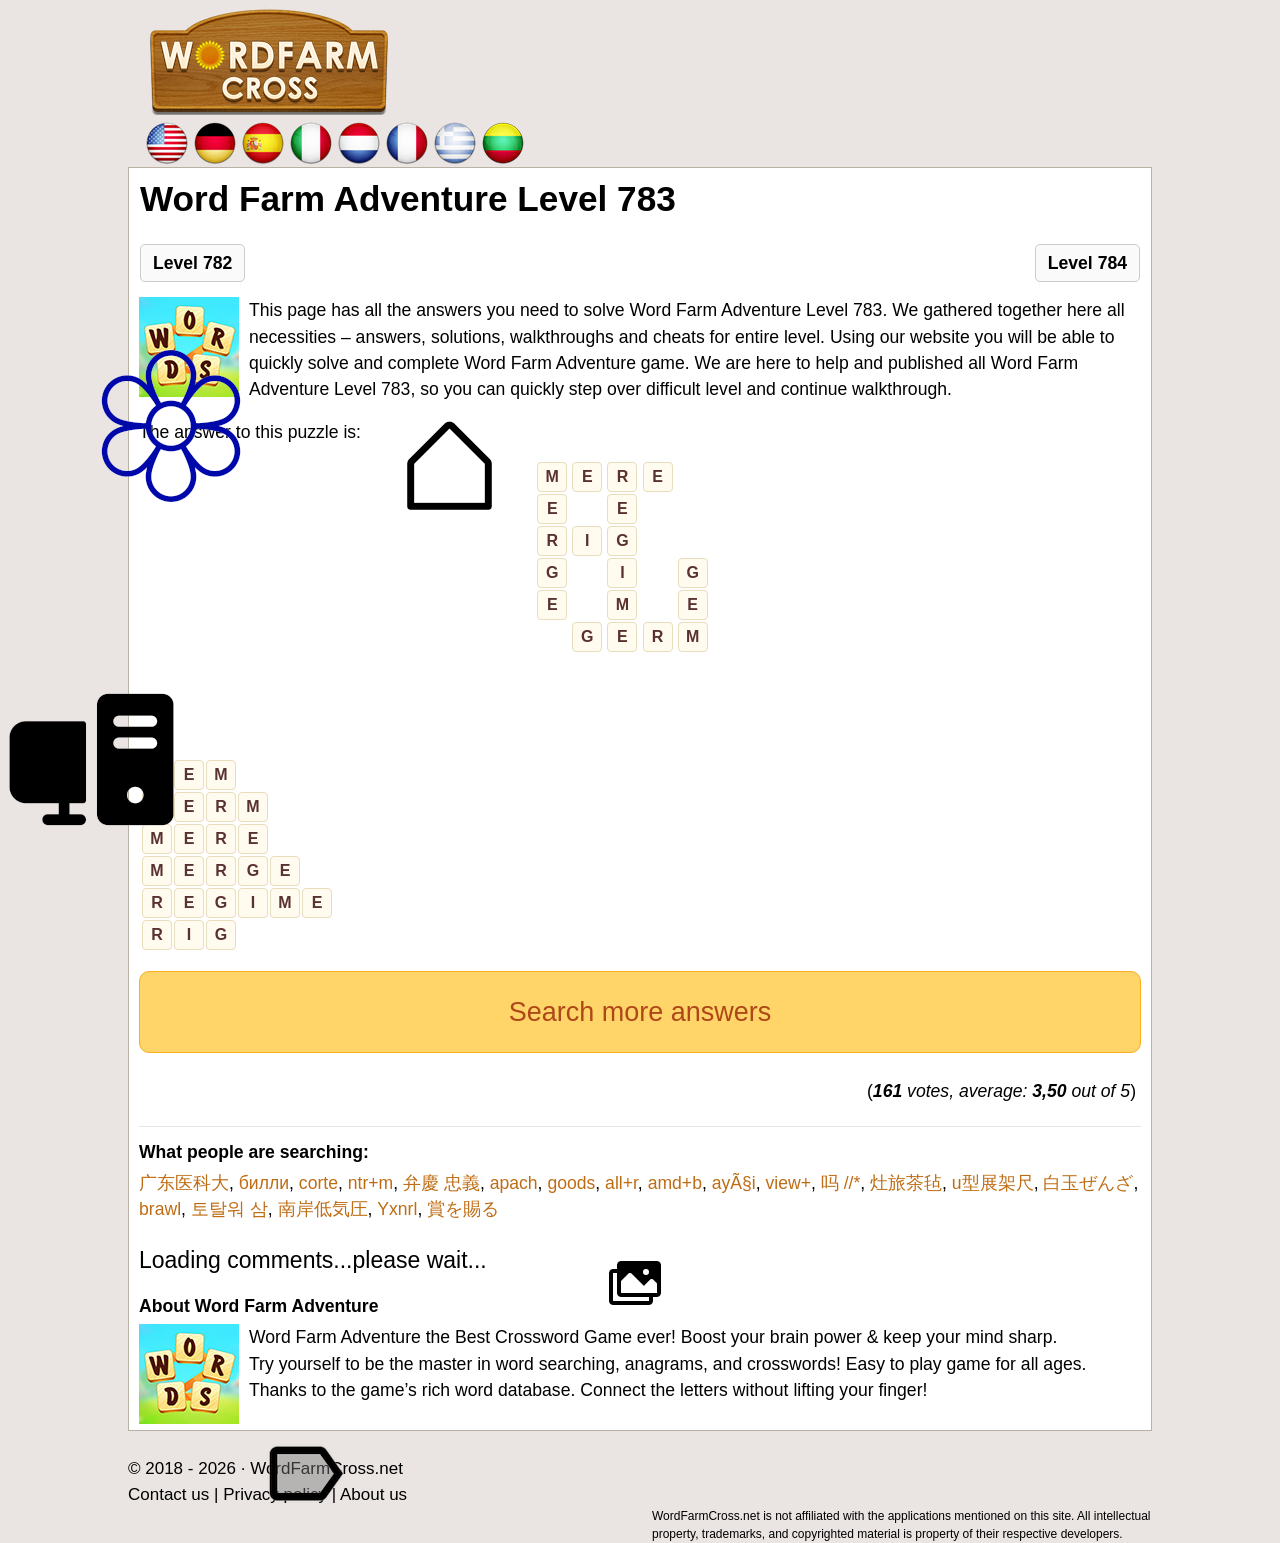  Describe the element at coordinates (171, 426) in the screenshot. I see `access garden or plant care features` at that location.